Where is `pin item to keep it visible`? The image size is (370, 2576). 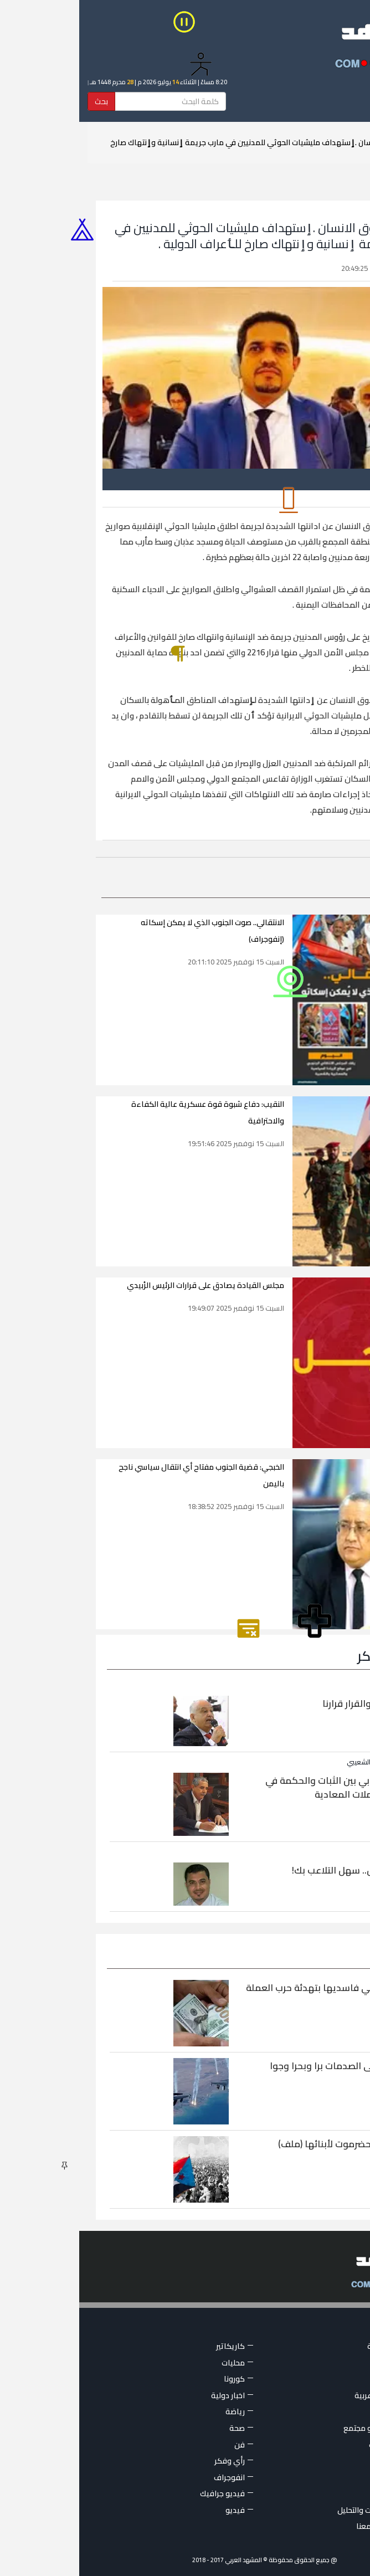
pin item to keep it visible is located at coordinates (65, 2166).